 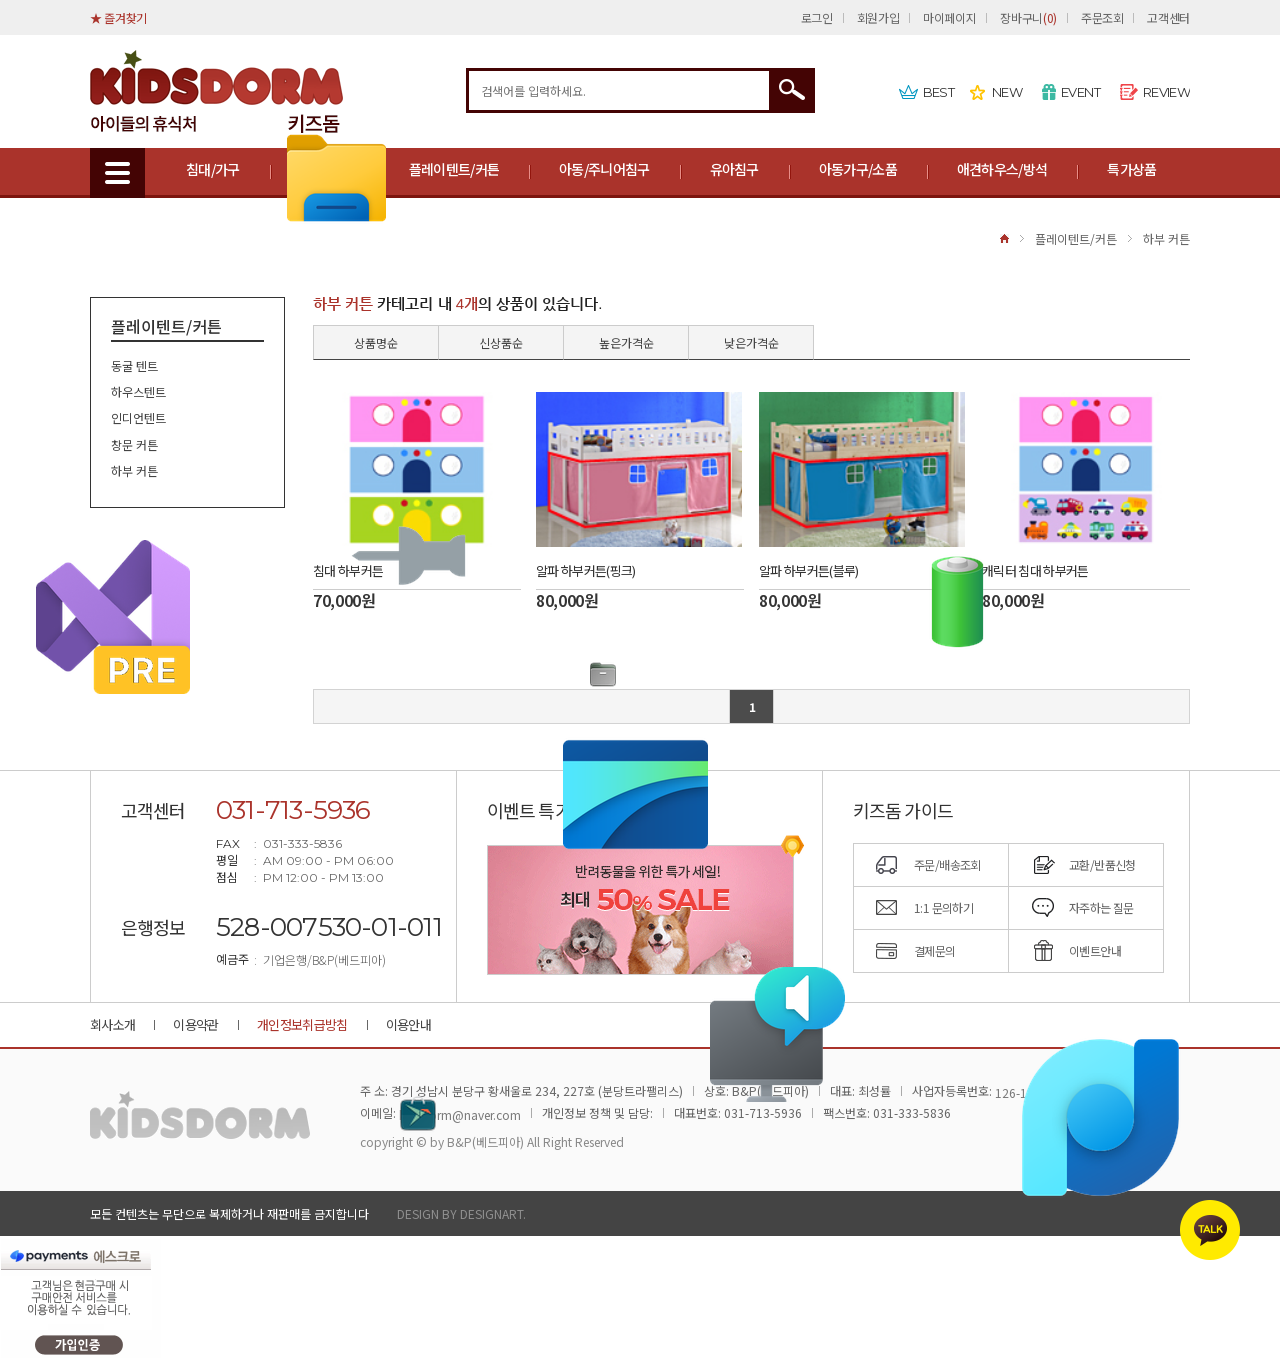 I want to click on open the narrator accessibility app, so click(x=777, y=1034).